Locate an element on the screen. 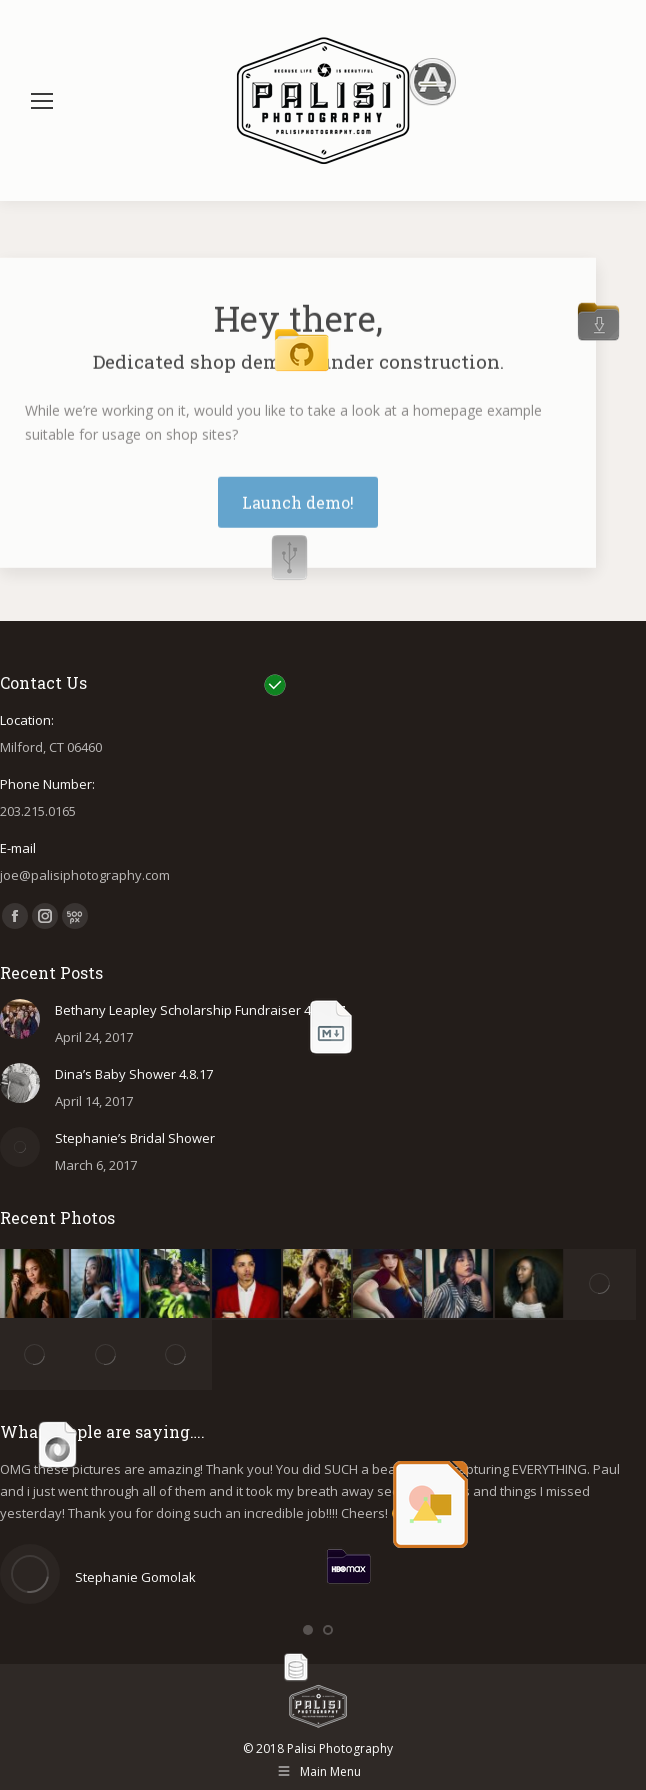  sqlite3 database file is located at coordinates (296, 1667).